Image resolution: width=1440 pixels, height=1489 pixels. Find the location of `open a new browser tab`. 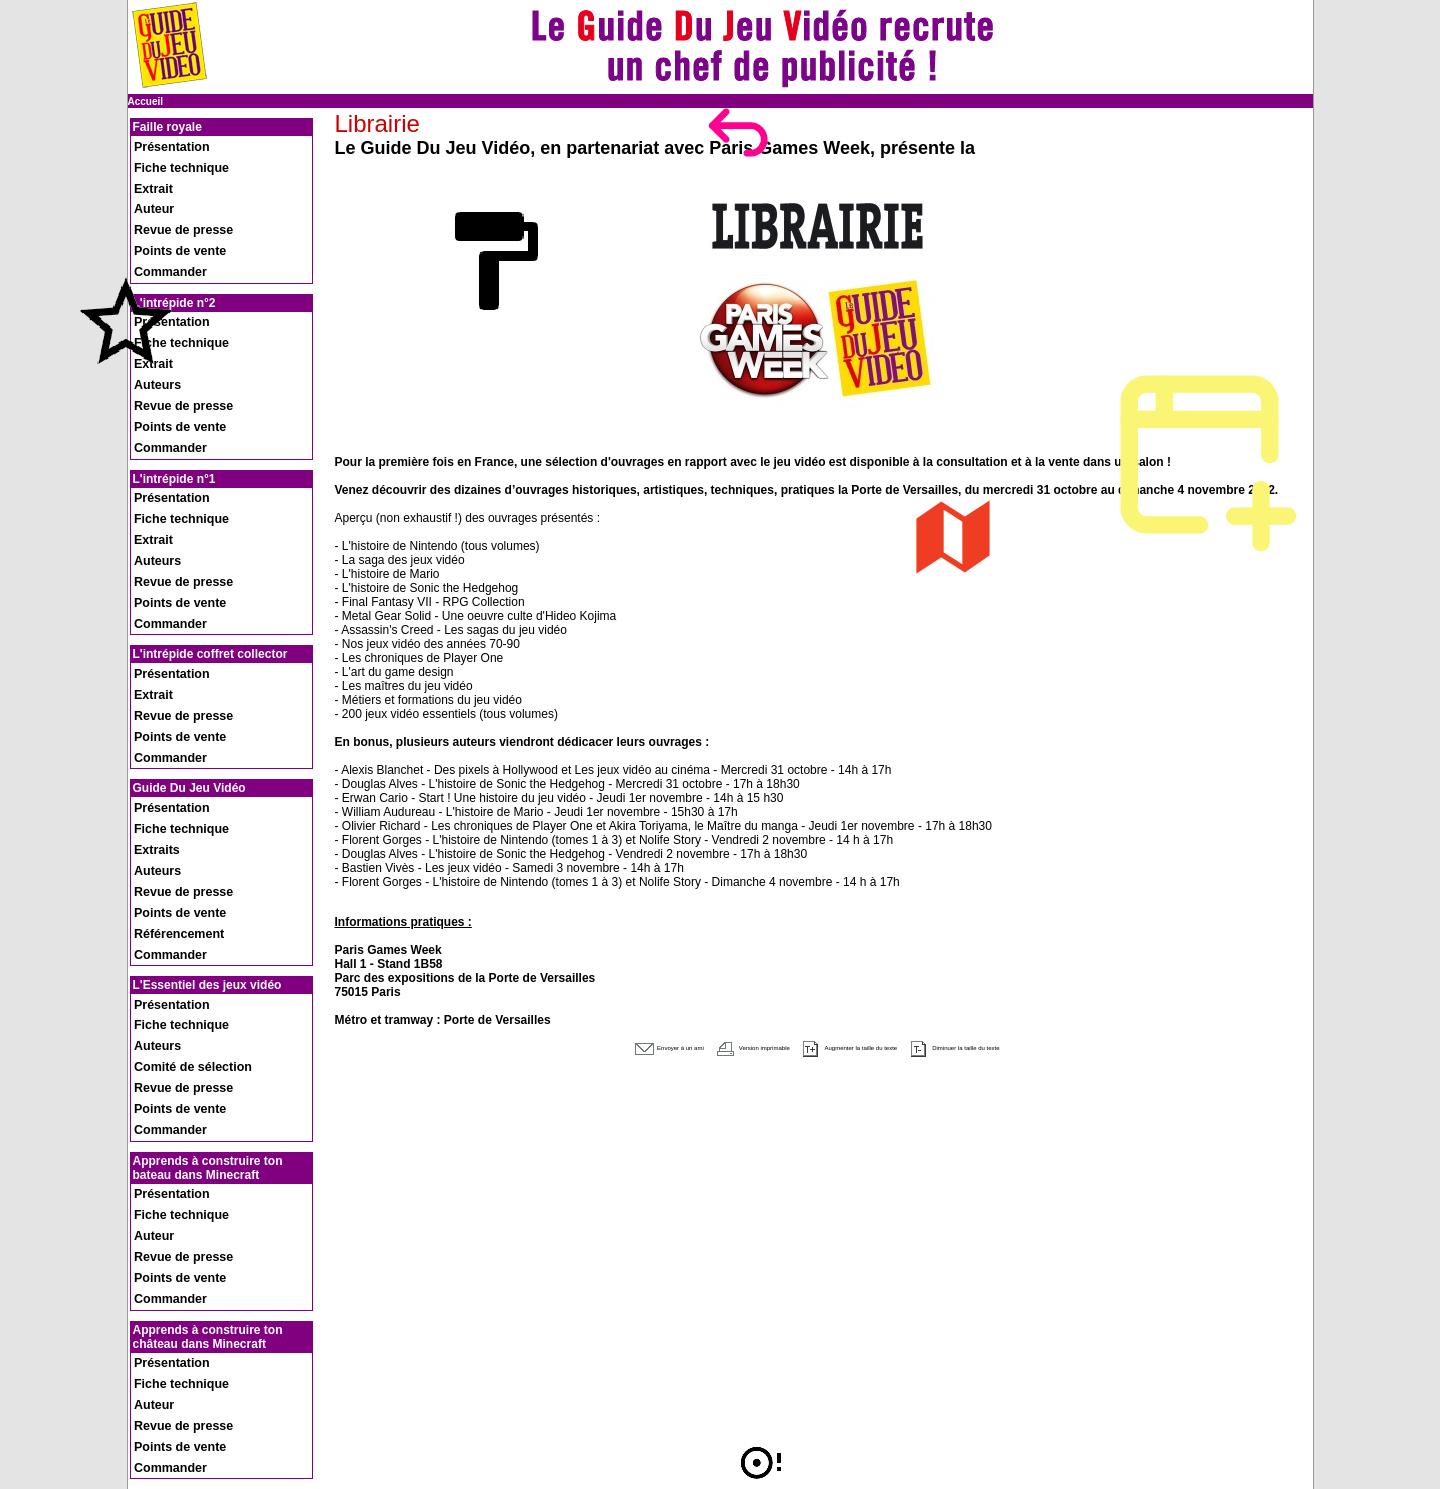

open a new browser tab is located at coordinates (1199, 454).